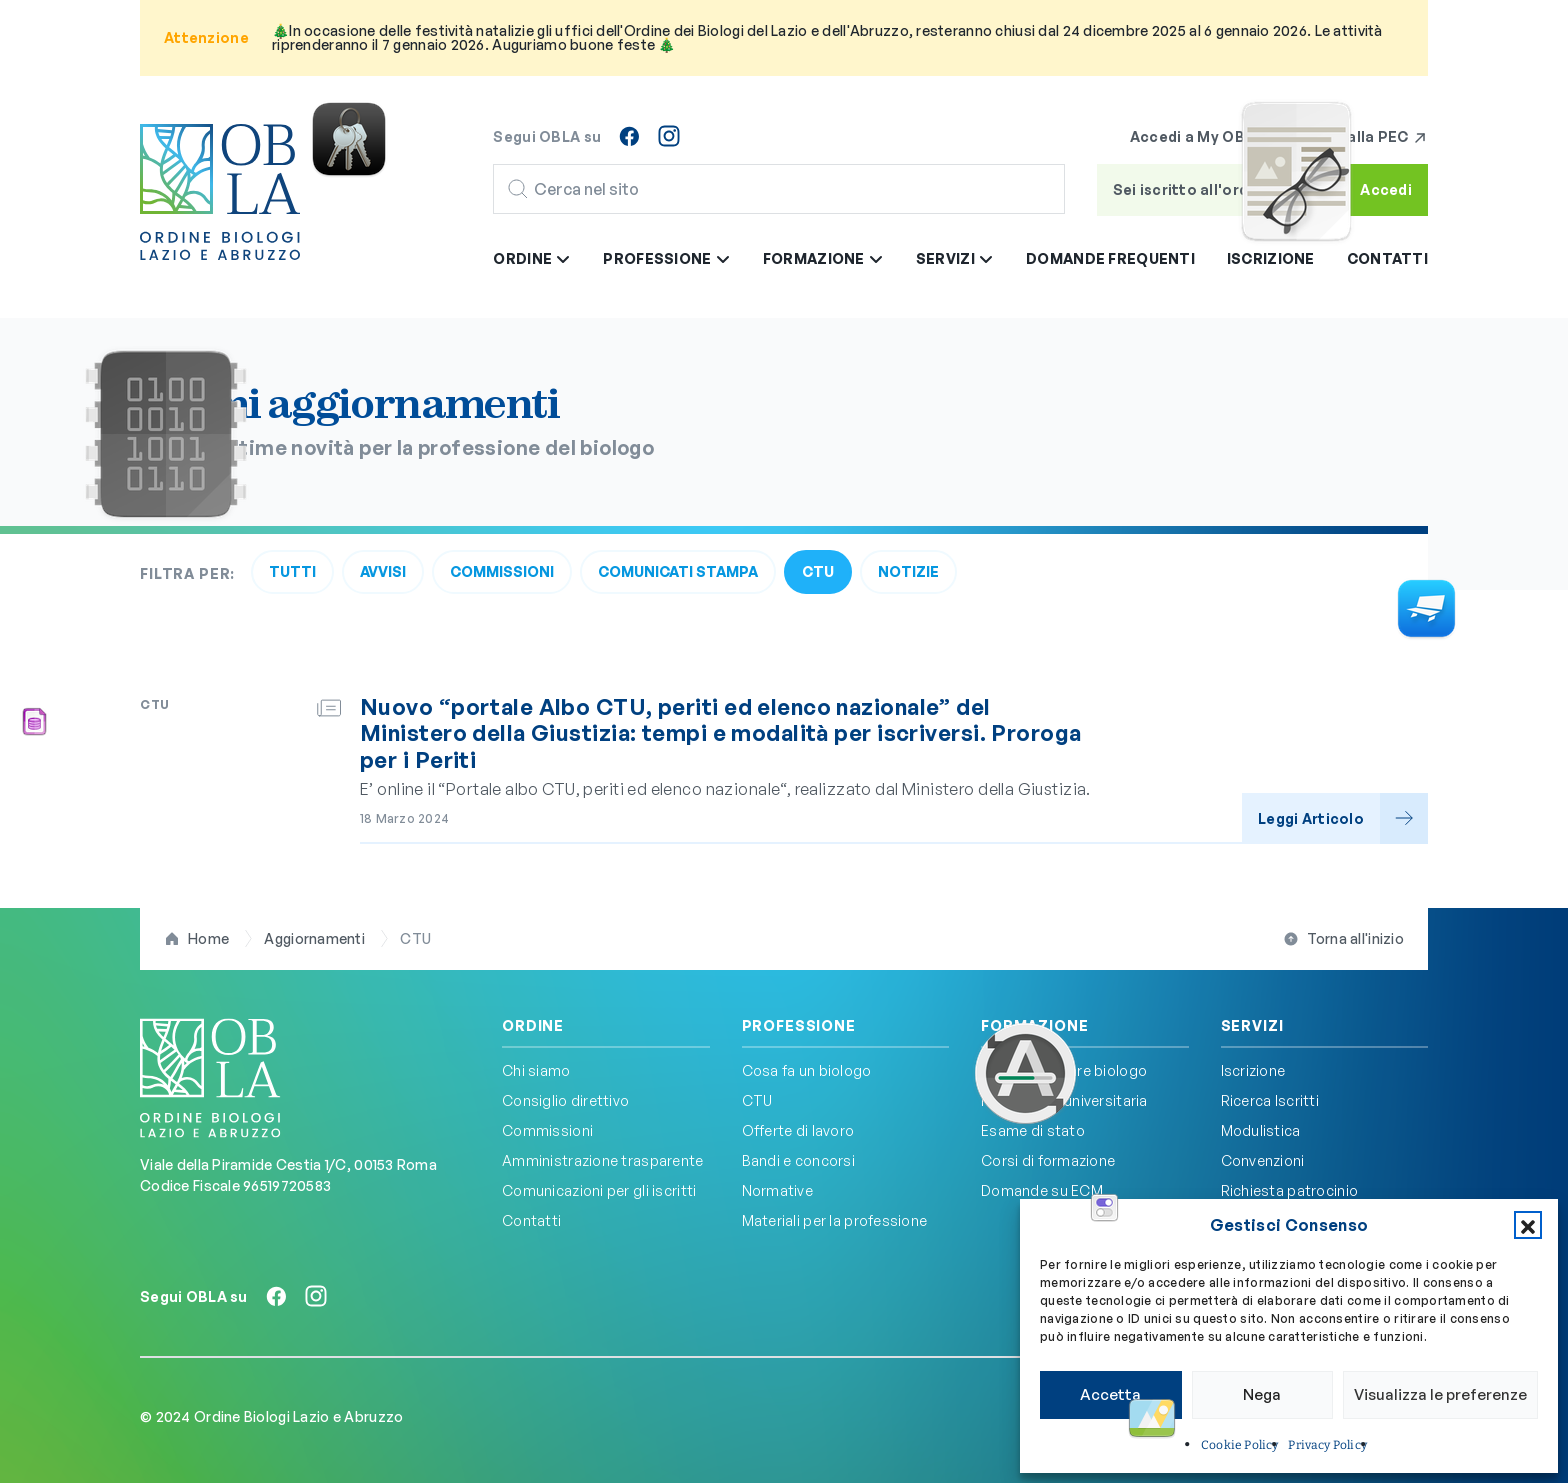 The width and height of the screenshot is (1568, 1483). I want to click on open documents viewer app, so click(1296, 171).